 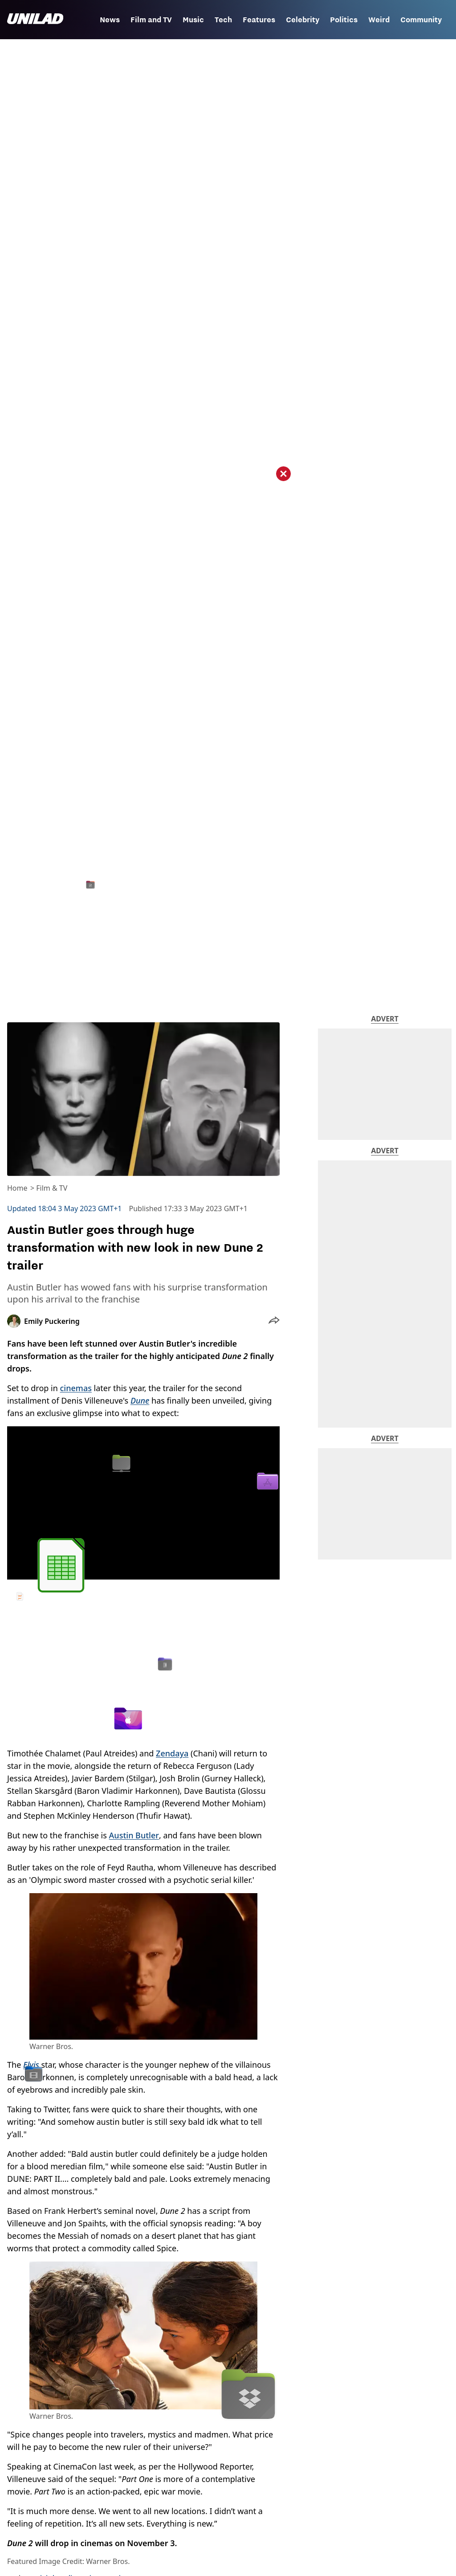 What do you see at coordinates (33, 2073) in the screenshot?
I see `open your videos folder` at bounding box center [33, 2073].